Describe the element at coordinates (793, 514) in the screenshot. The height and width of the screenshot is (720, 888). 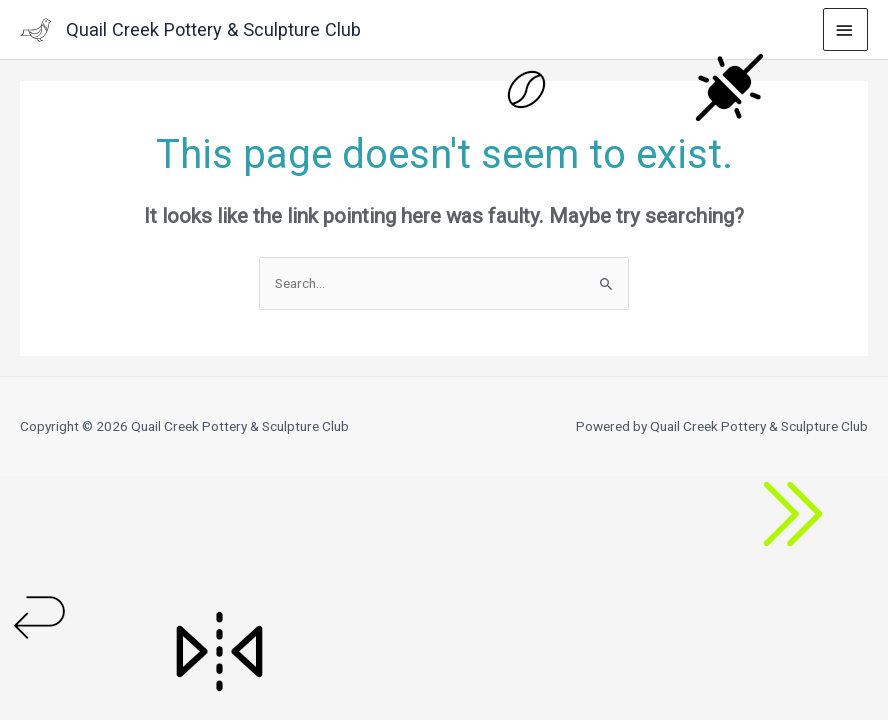
I see `skip forward or advance quickly` at that location.